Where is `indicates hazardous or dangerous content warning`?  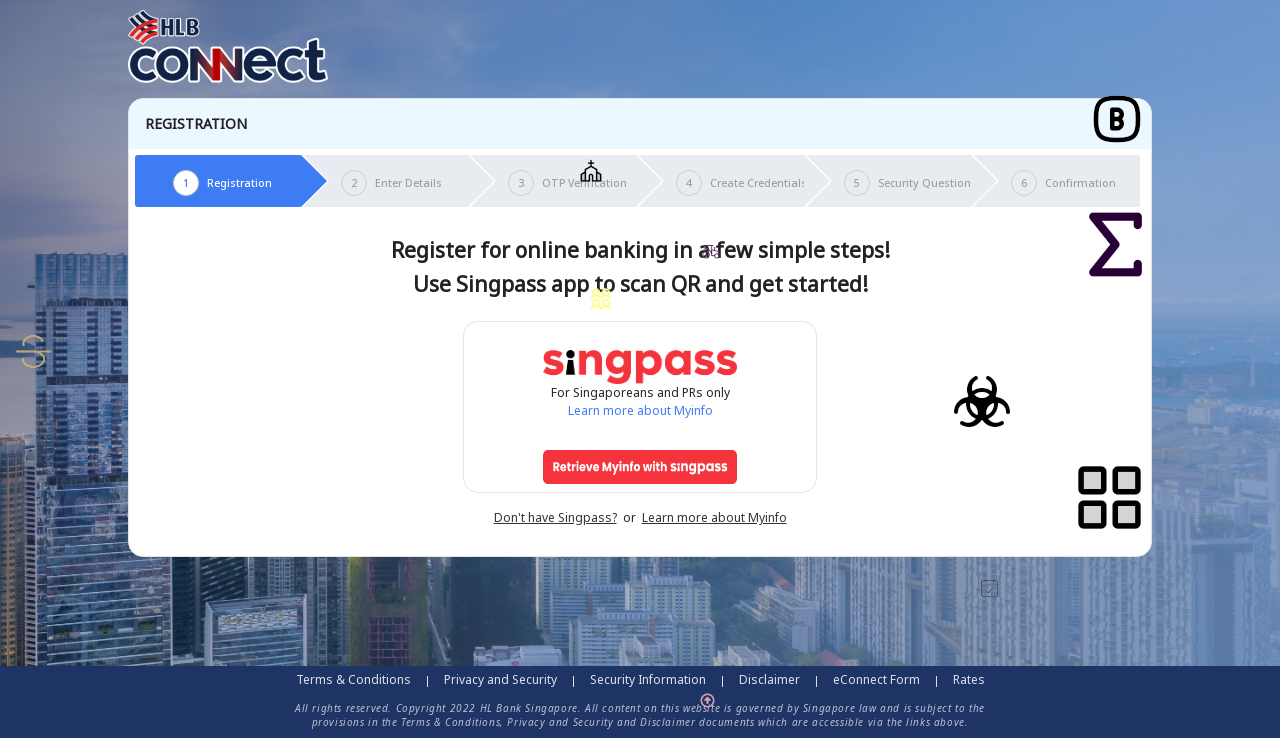
indicates hazardous or dangerous content warning is located at coordinates (982, 403).